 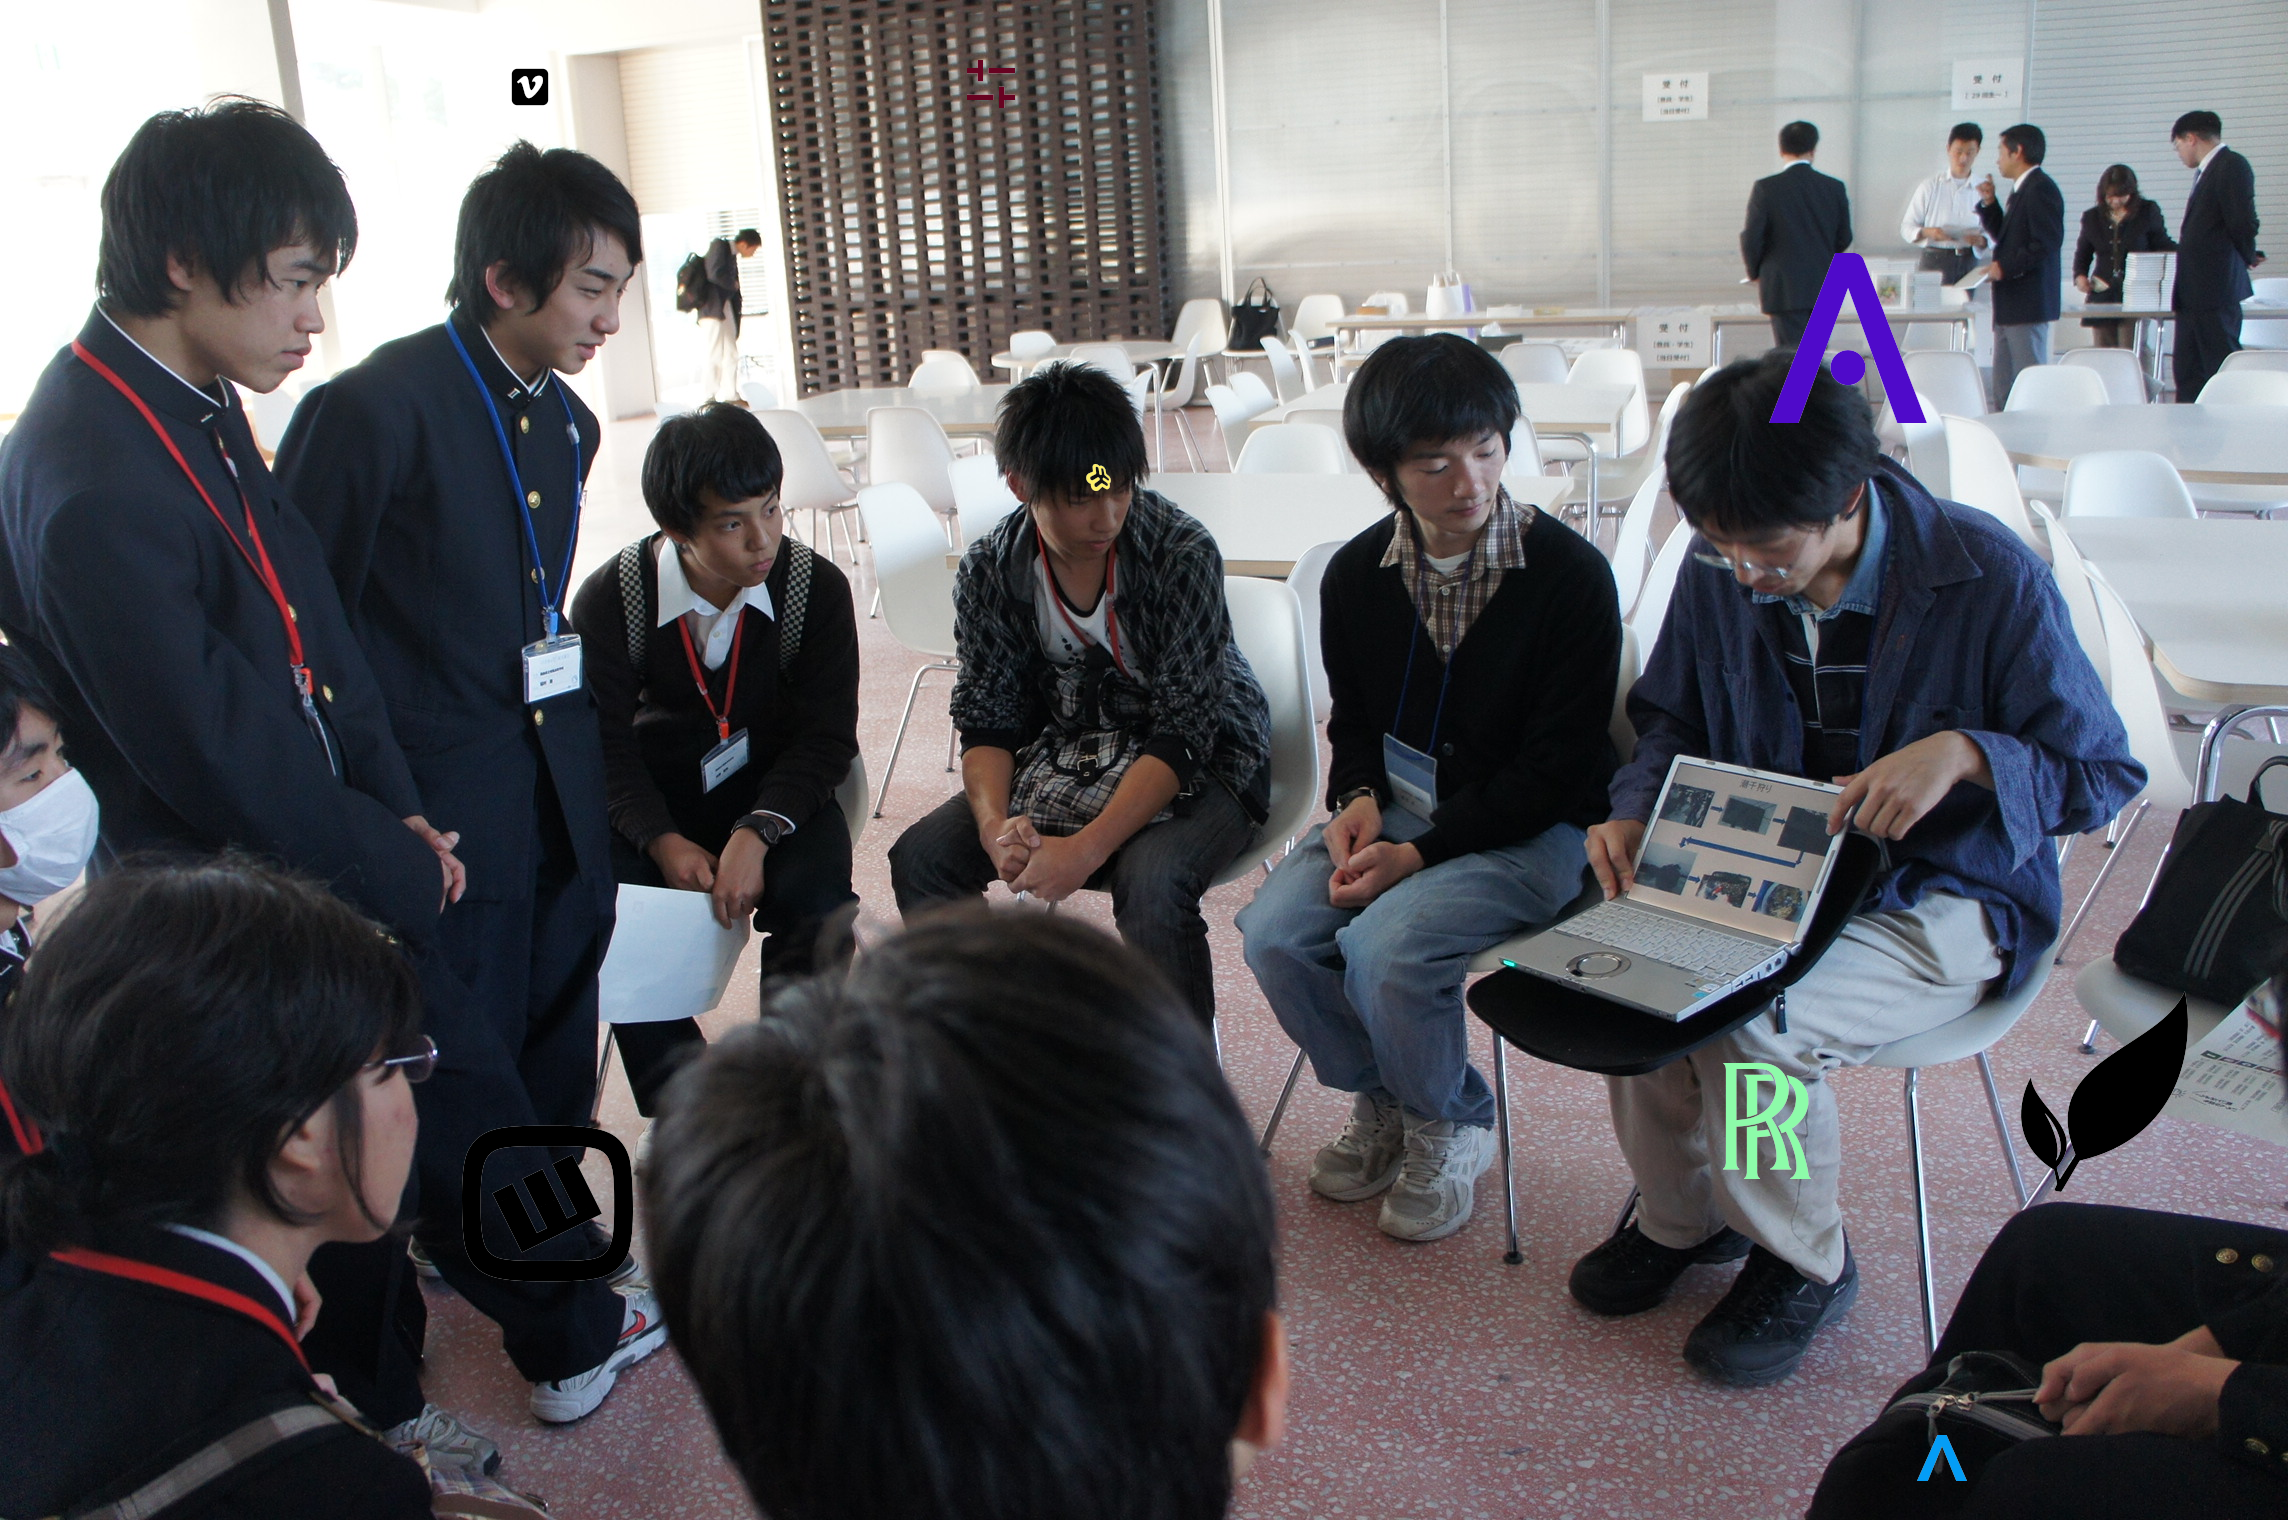 I want to click on open webmin server administration panel, so click(x=1098, y=477).